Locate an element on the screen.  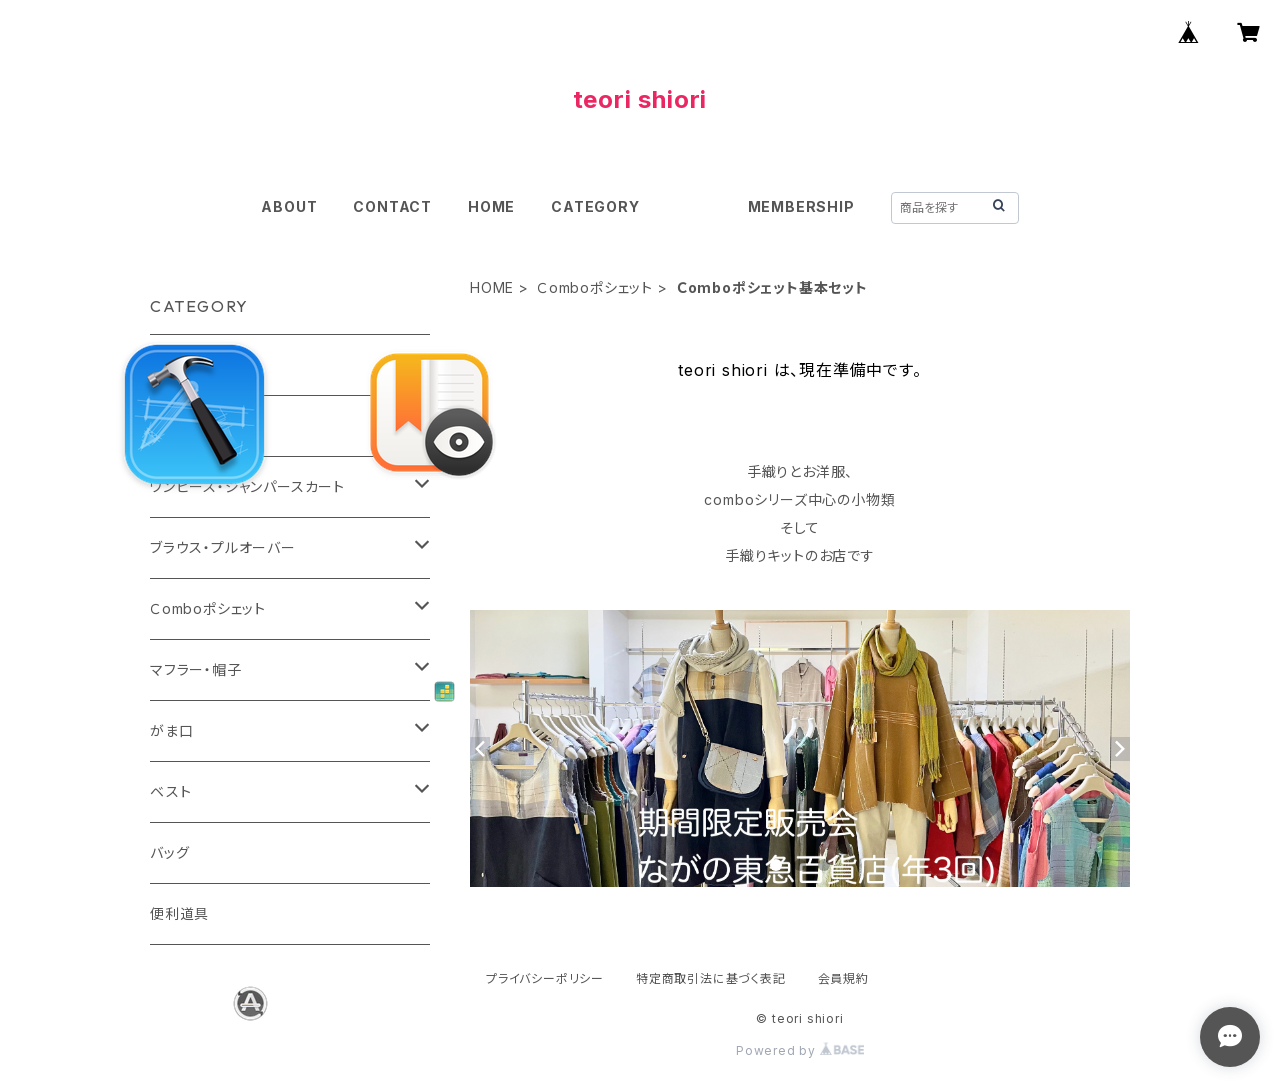
open jockey media player app is located at coordinates (194, 414).